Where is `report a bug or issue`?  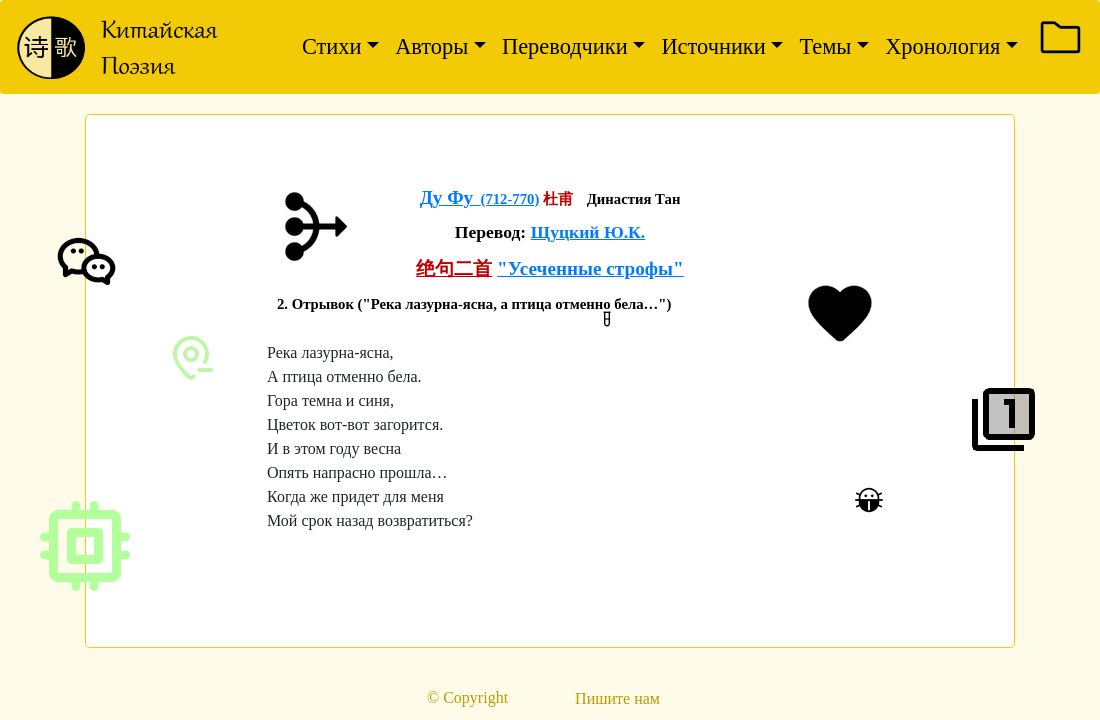
report a bug or issue is located at coordinates (869, 500).